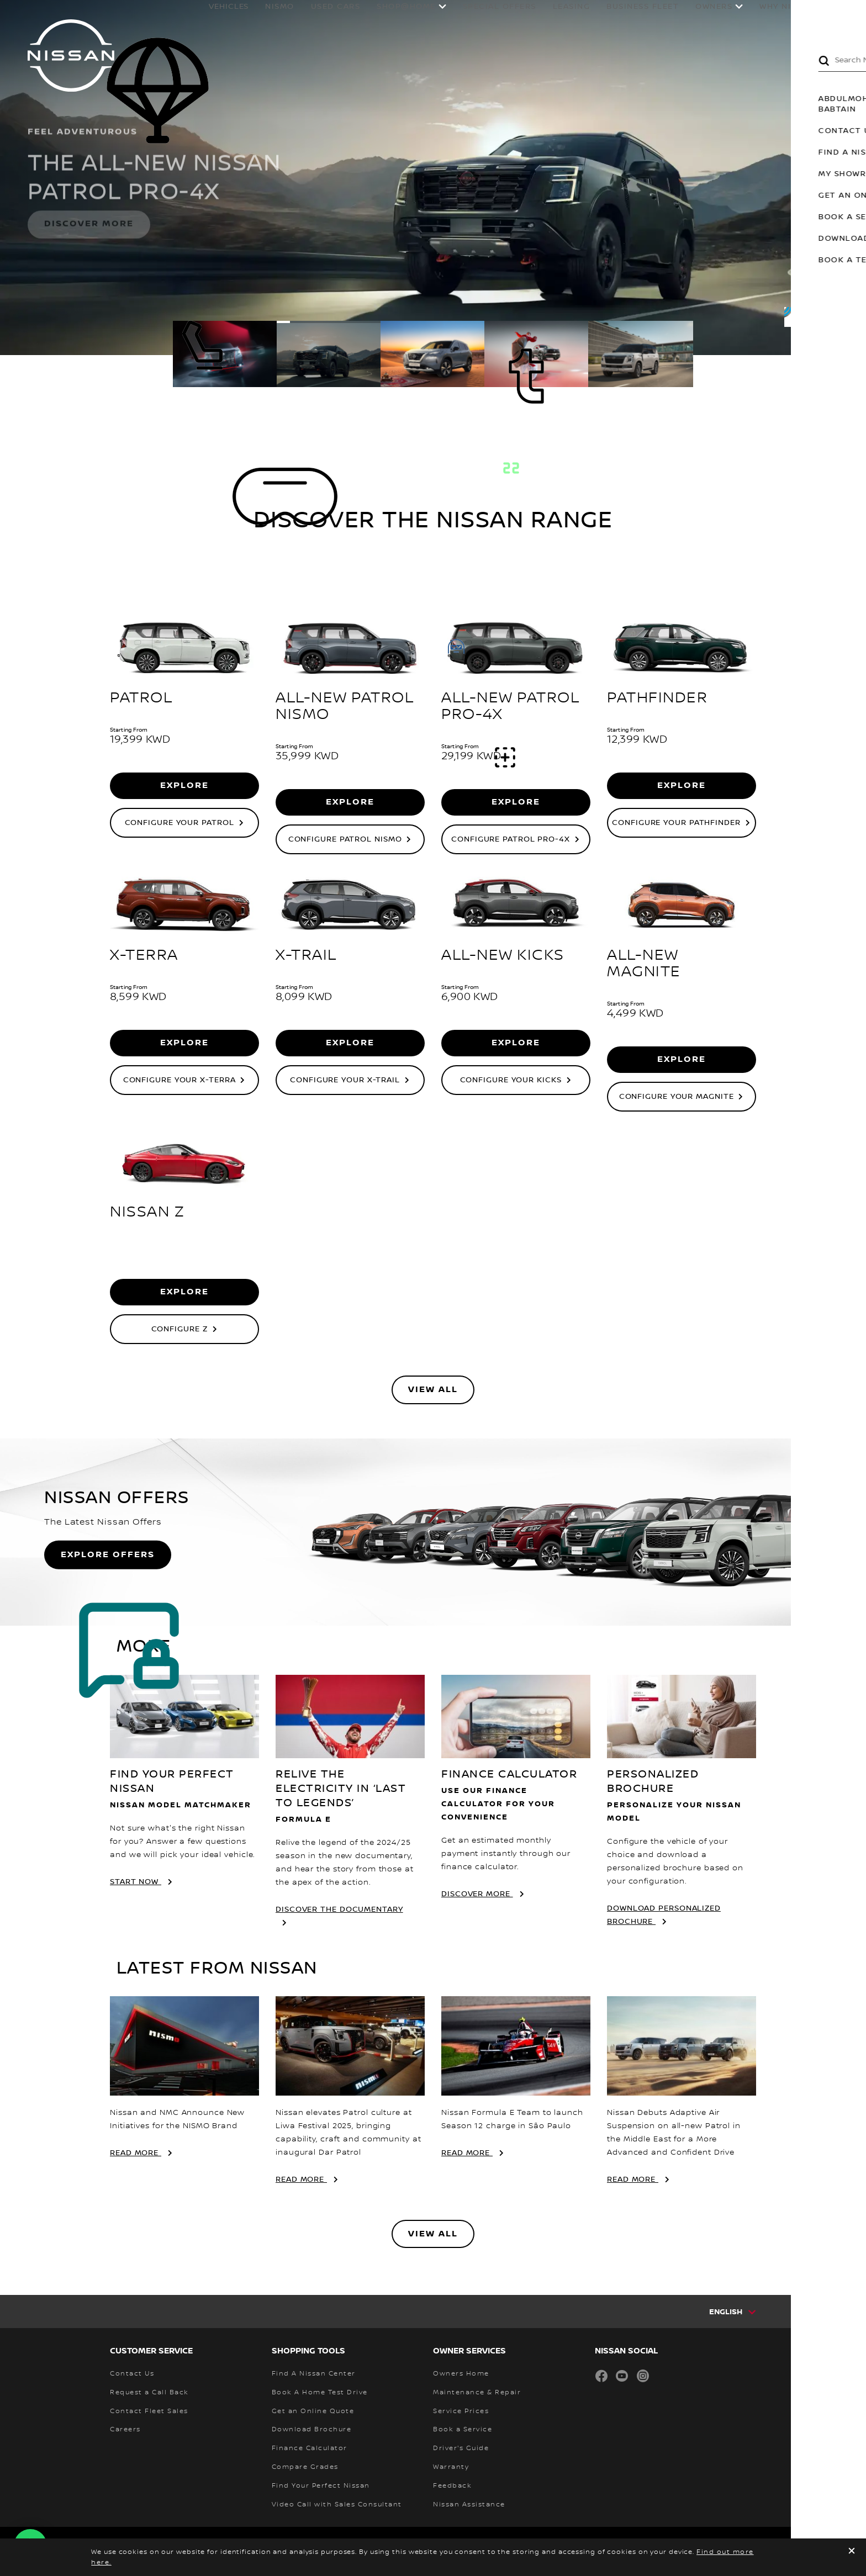 The height and width of the screenshot is (2576, 866). I want to click on add a new section to the document, so click(505, 757).